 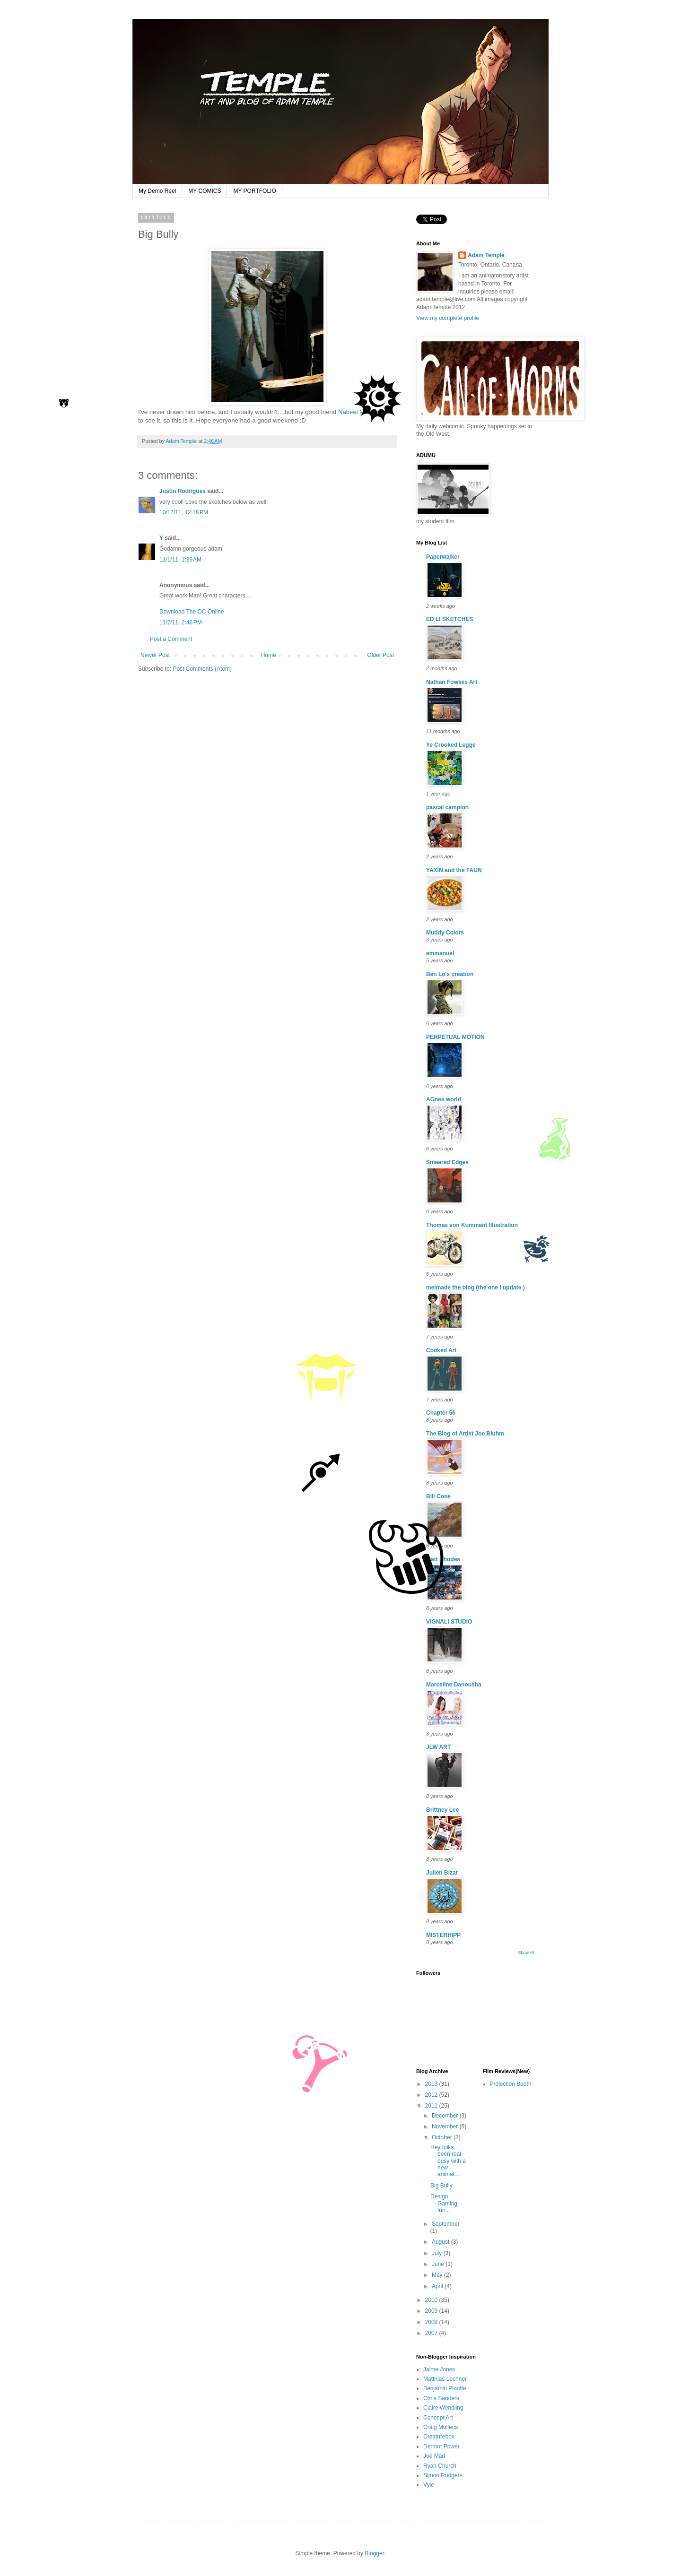 What do you see at coordinates (554, 1139) in the screenshot?
I see `indicates item has been discarded or trashed` at bounding box center [554, 1139].